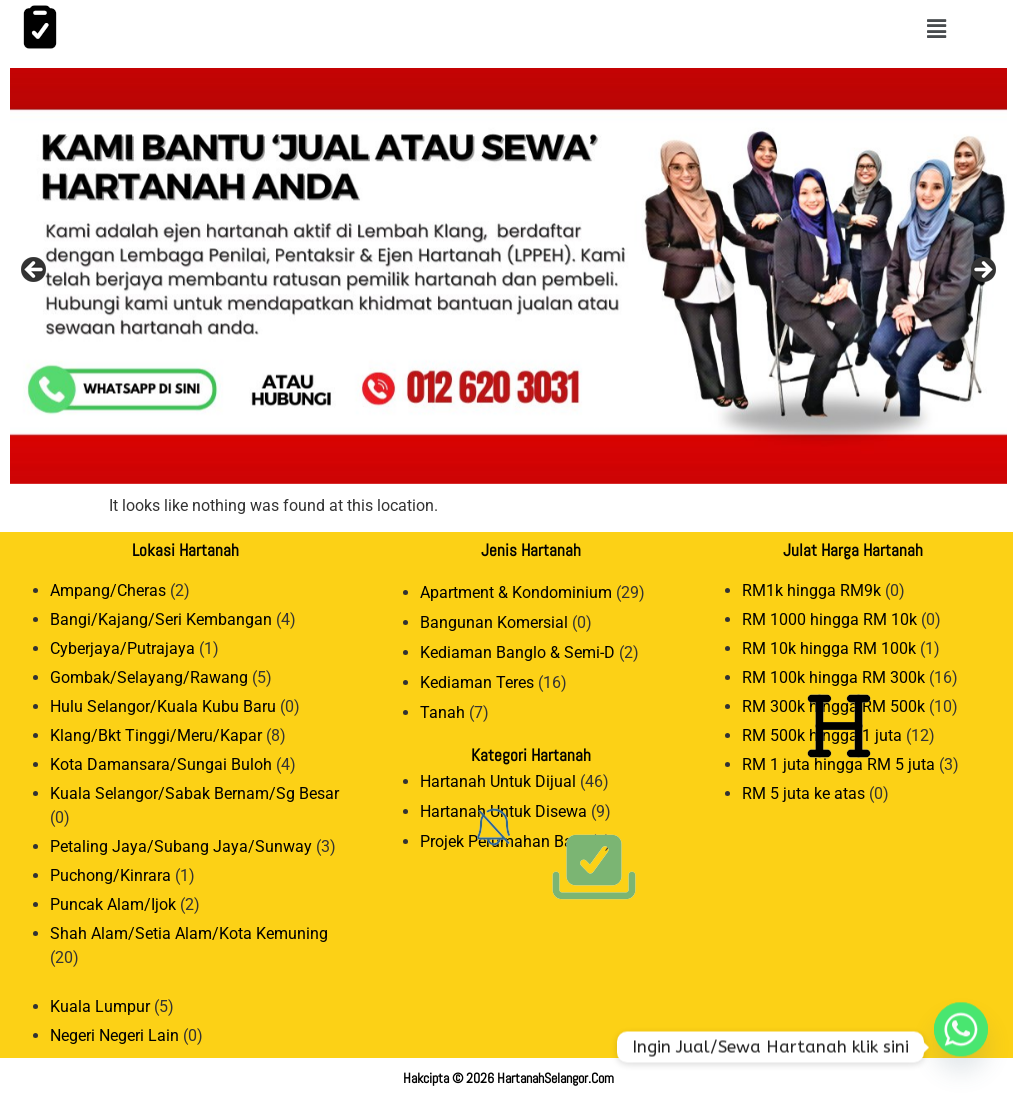  I want to click on mute notifications, so click(494, 827).